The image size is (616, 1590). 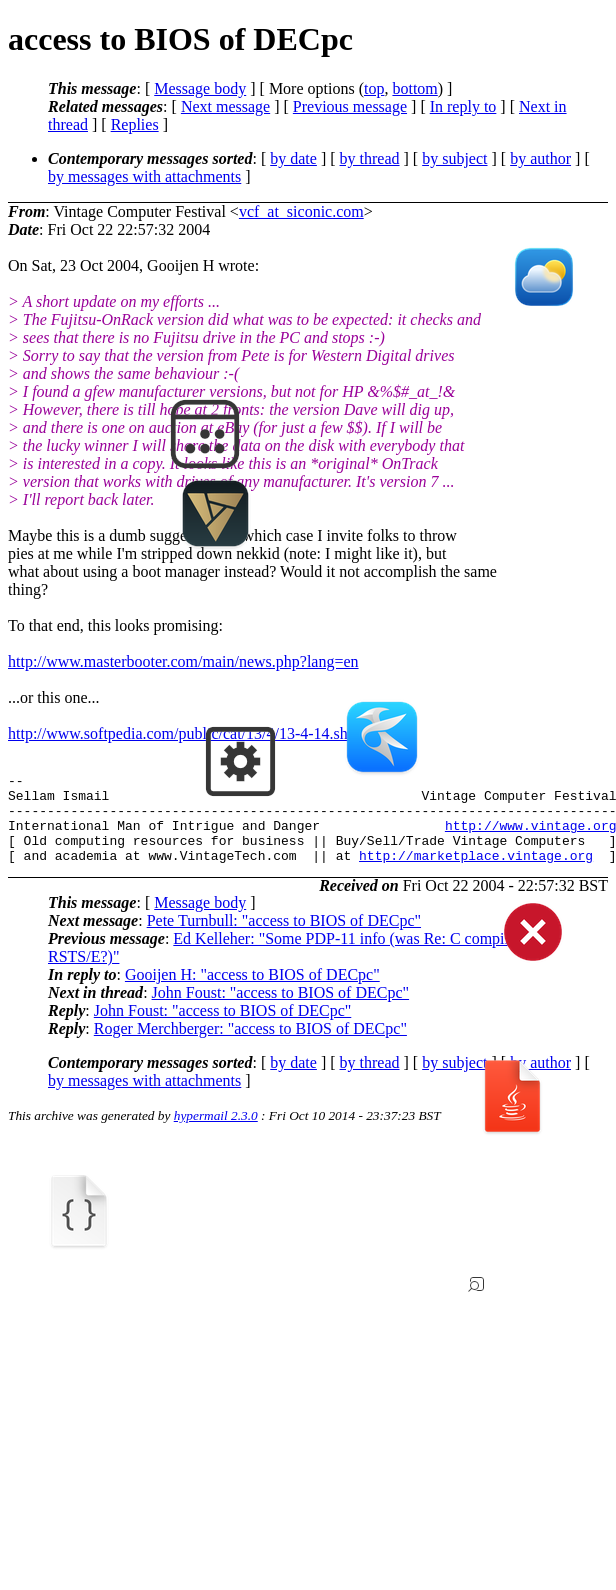 I want to click on access other applications or utilities, so click(x=240, y=761).